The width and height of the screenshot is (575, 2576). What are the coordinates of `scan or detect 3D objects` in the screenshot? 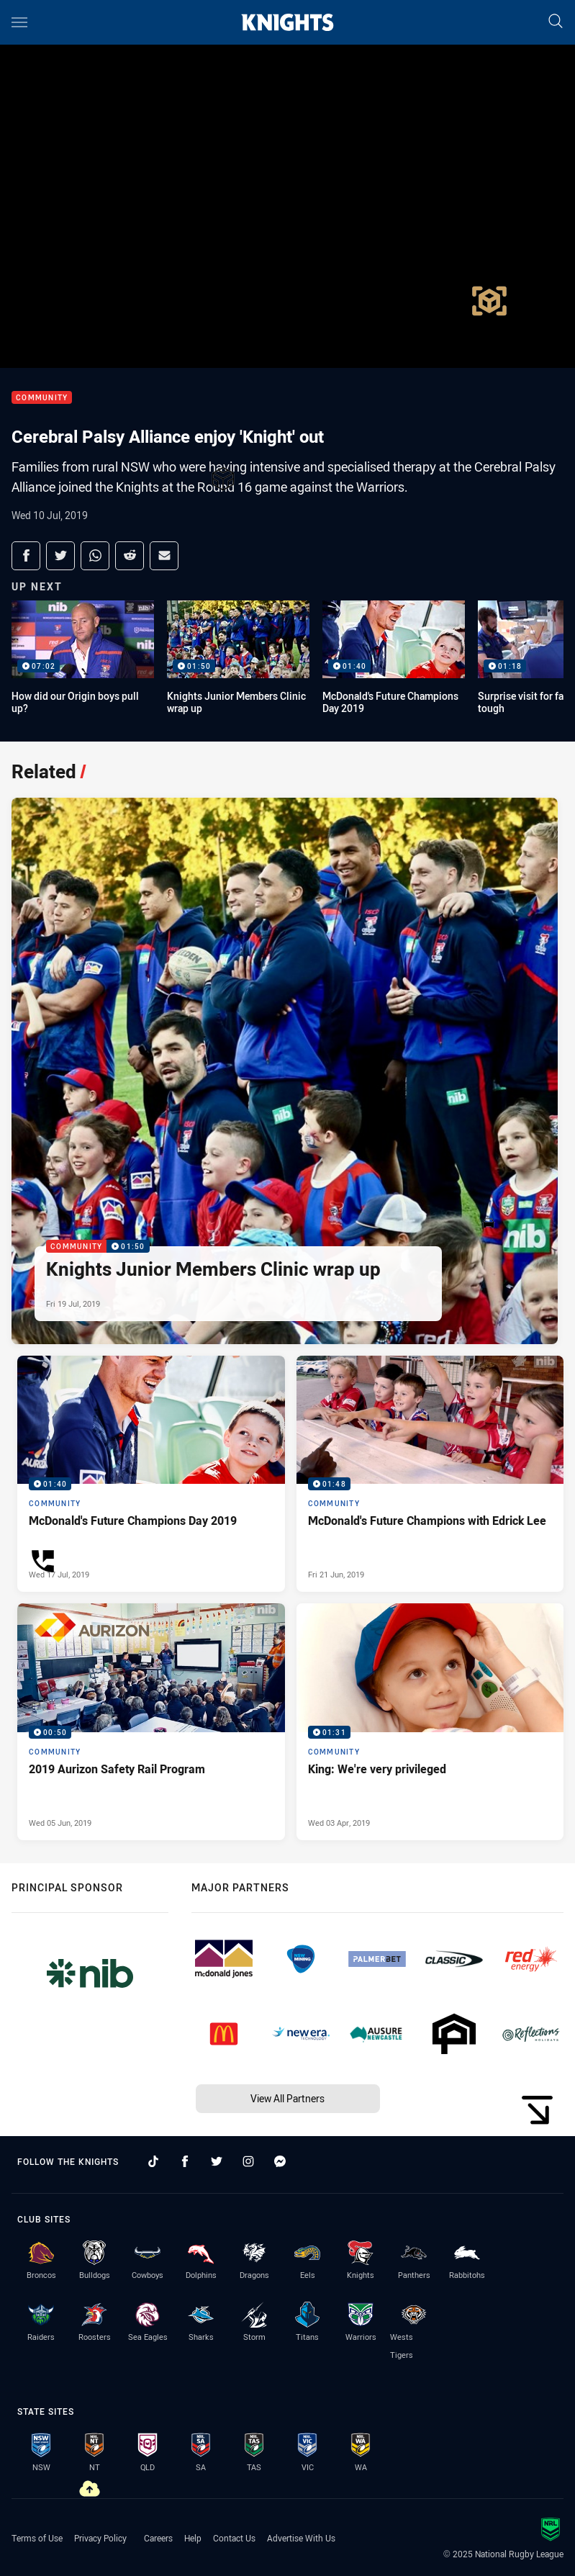 It's located at (489, 301).